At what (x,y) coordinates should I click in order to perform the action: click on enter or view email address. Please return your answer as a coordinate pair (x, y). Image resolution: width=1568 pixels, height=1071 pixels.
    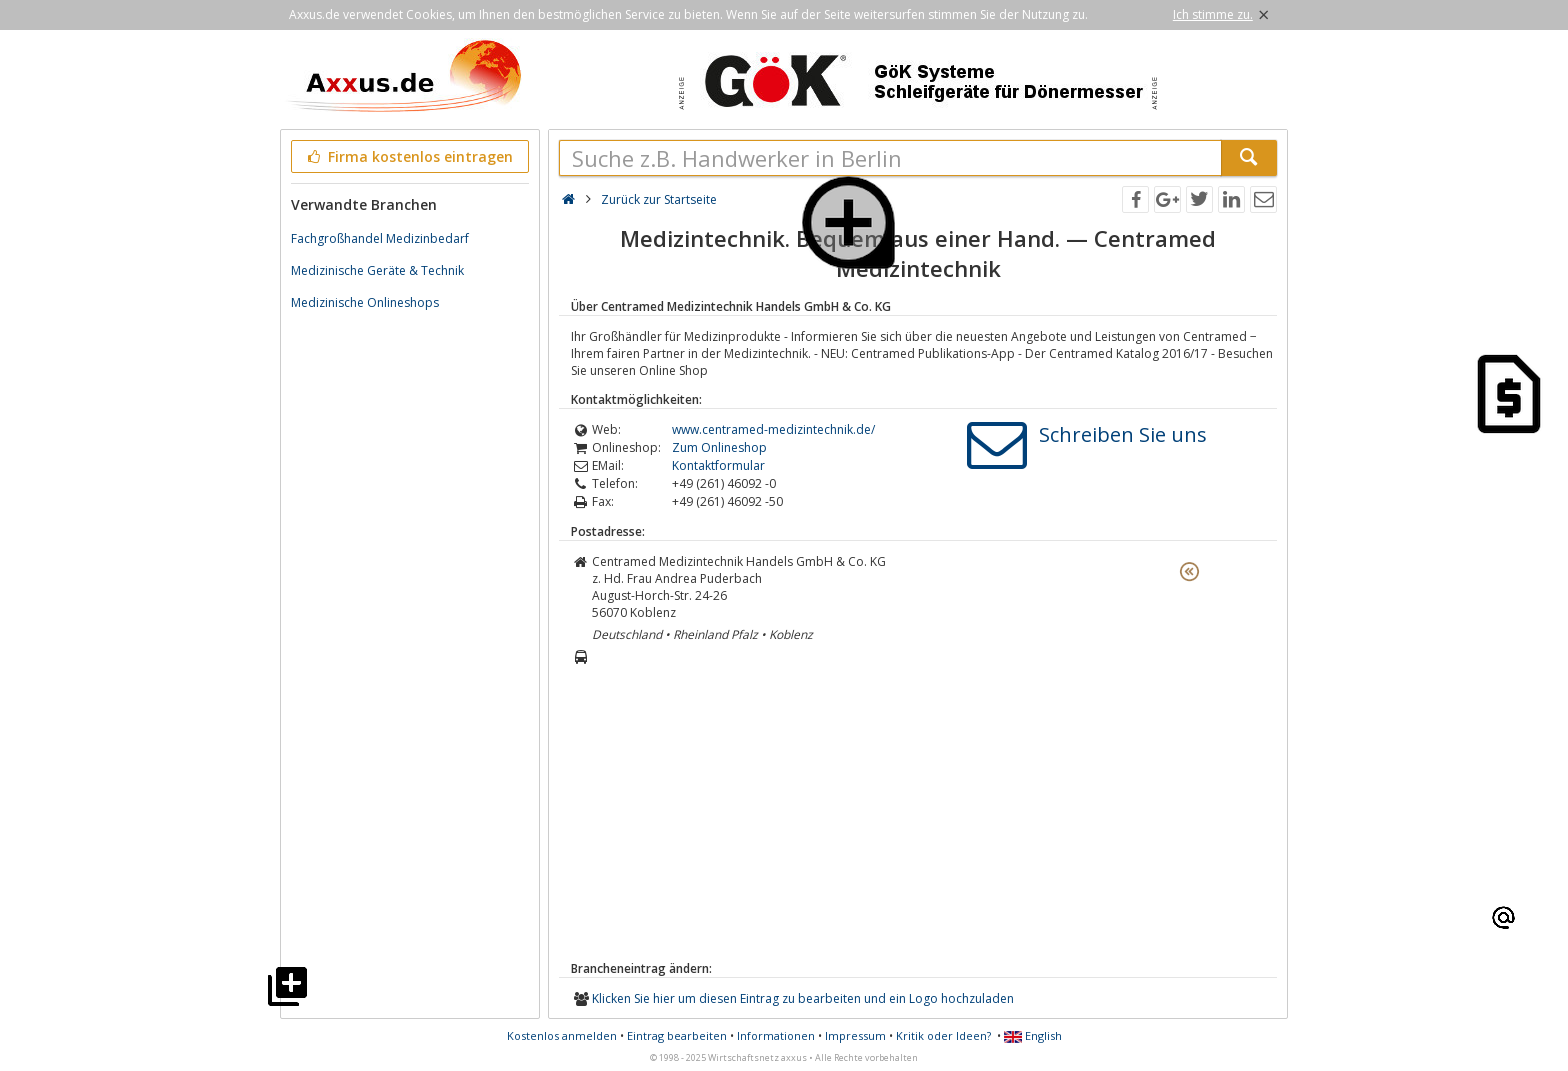
    Looking at the image, I should click on (1503, 917).